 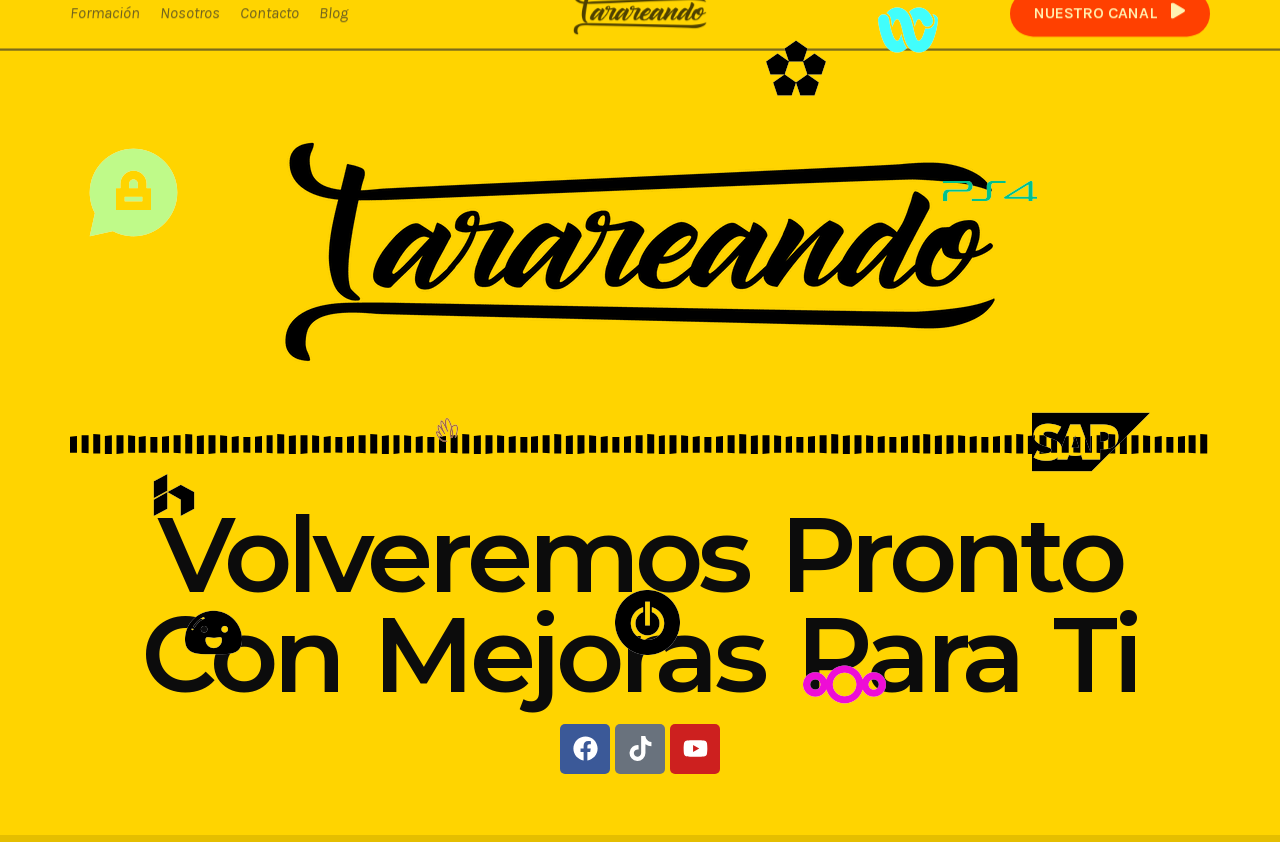 I want to click on docsify documentation platform logo, so click(x=213, y=632).